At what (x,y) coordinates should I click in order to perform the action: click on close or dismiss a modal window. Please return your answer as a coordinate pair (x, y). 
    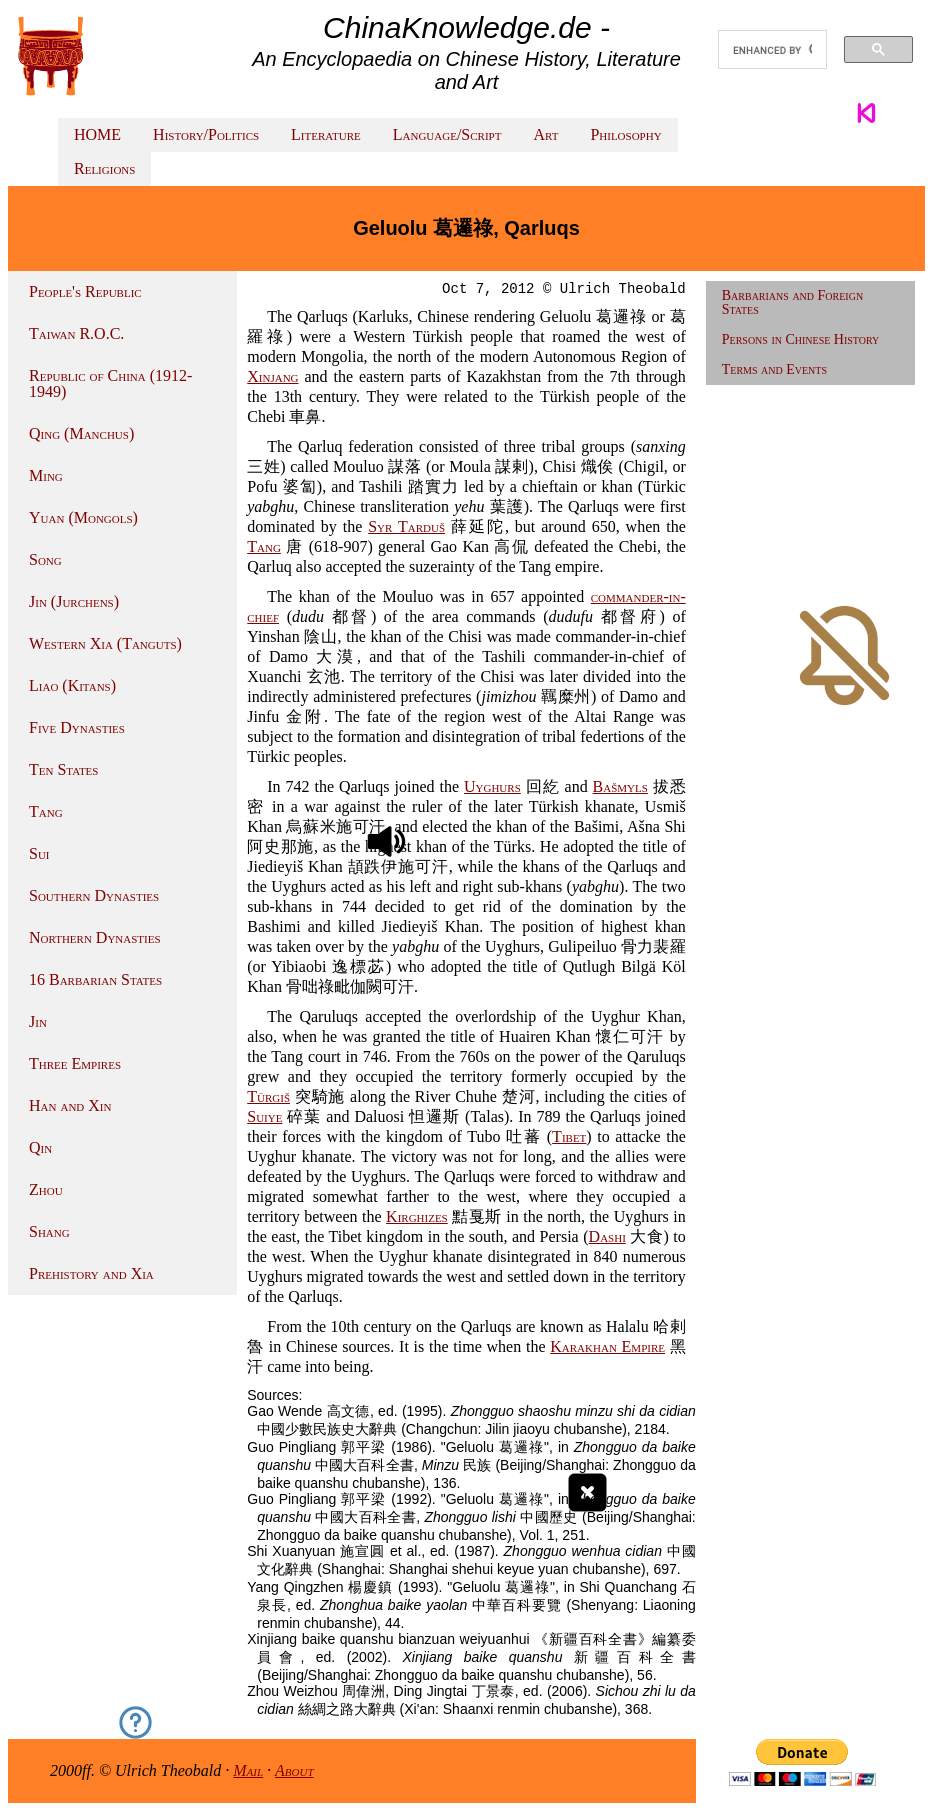
    Looking at the image, I should click on (587, 1492).